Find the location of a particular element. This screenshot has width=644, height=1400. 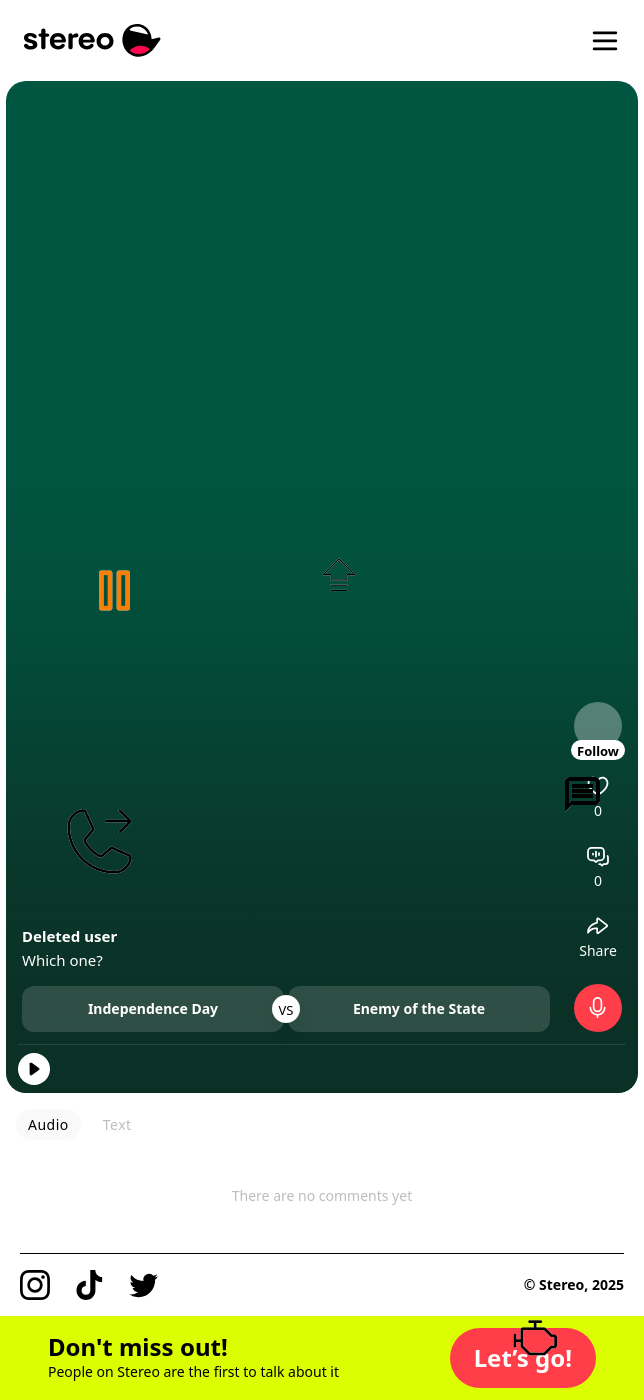

view engine or vehicle diagnostics is located at coordinates (534, 1338).